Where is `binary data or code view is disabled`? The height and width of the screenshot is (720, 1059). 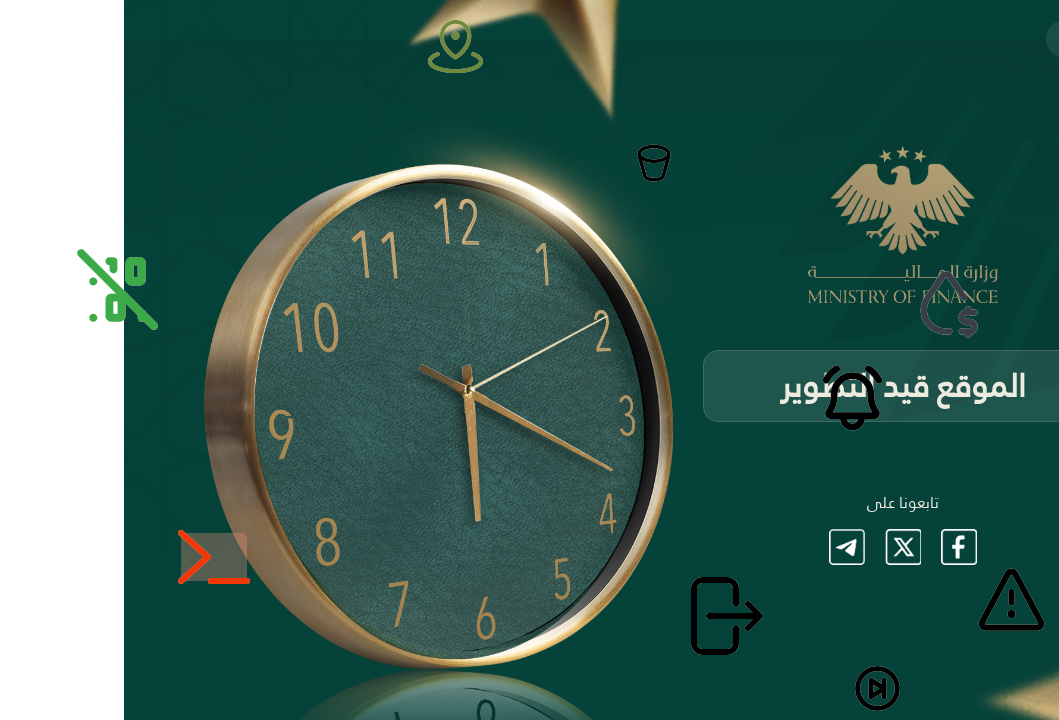 binary data or code view is disabled is located at coordinates (117, 289).